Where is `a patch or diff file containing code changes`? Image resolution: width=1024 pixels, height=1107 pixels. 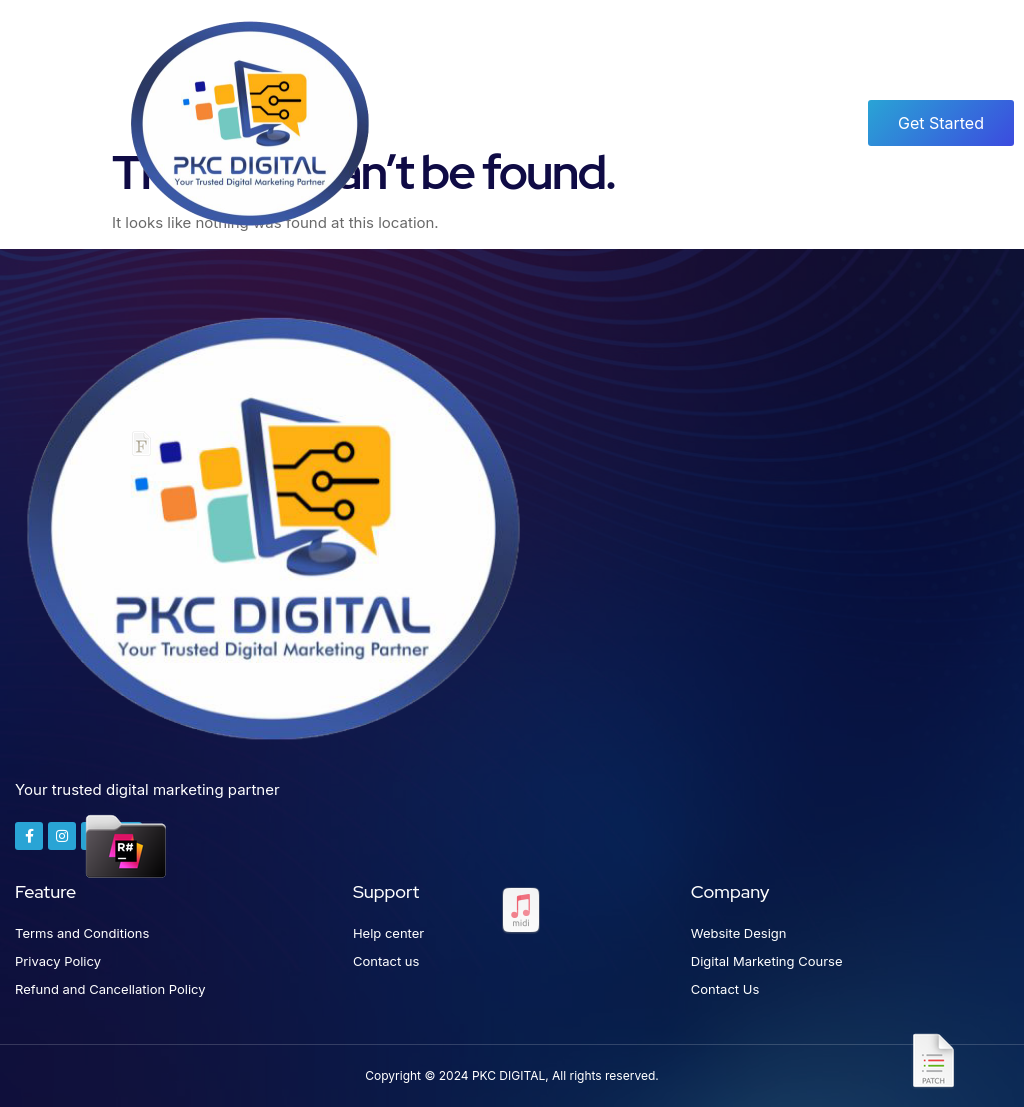 a patch or diff file containing code changes is located at coordinates (933, 1061).